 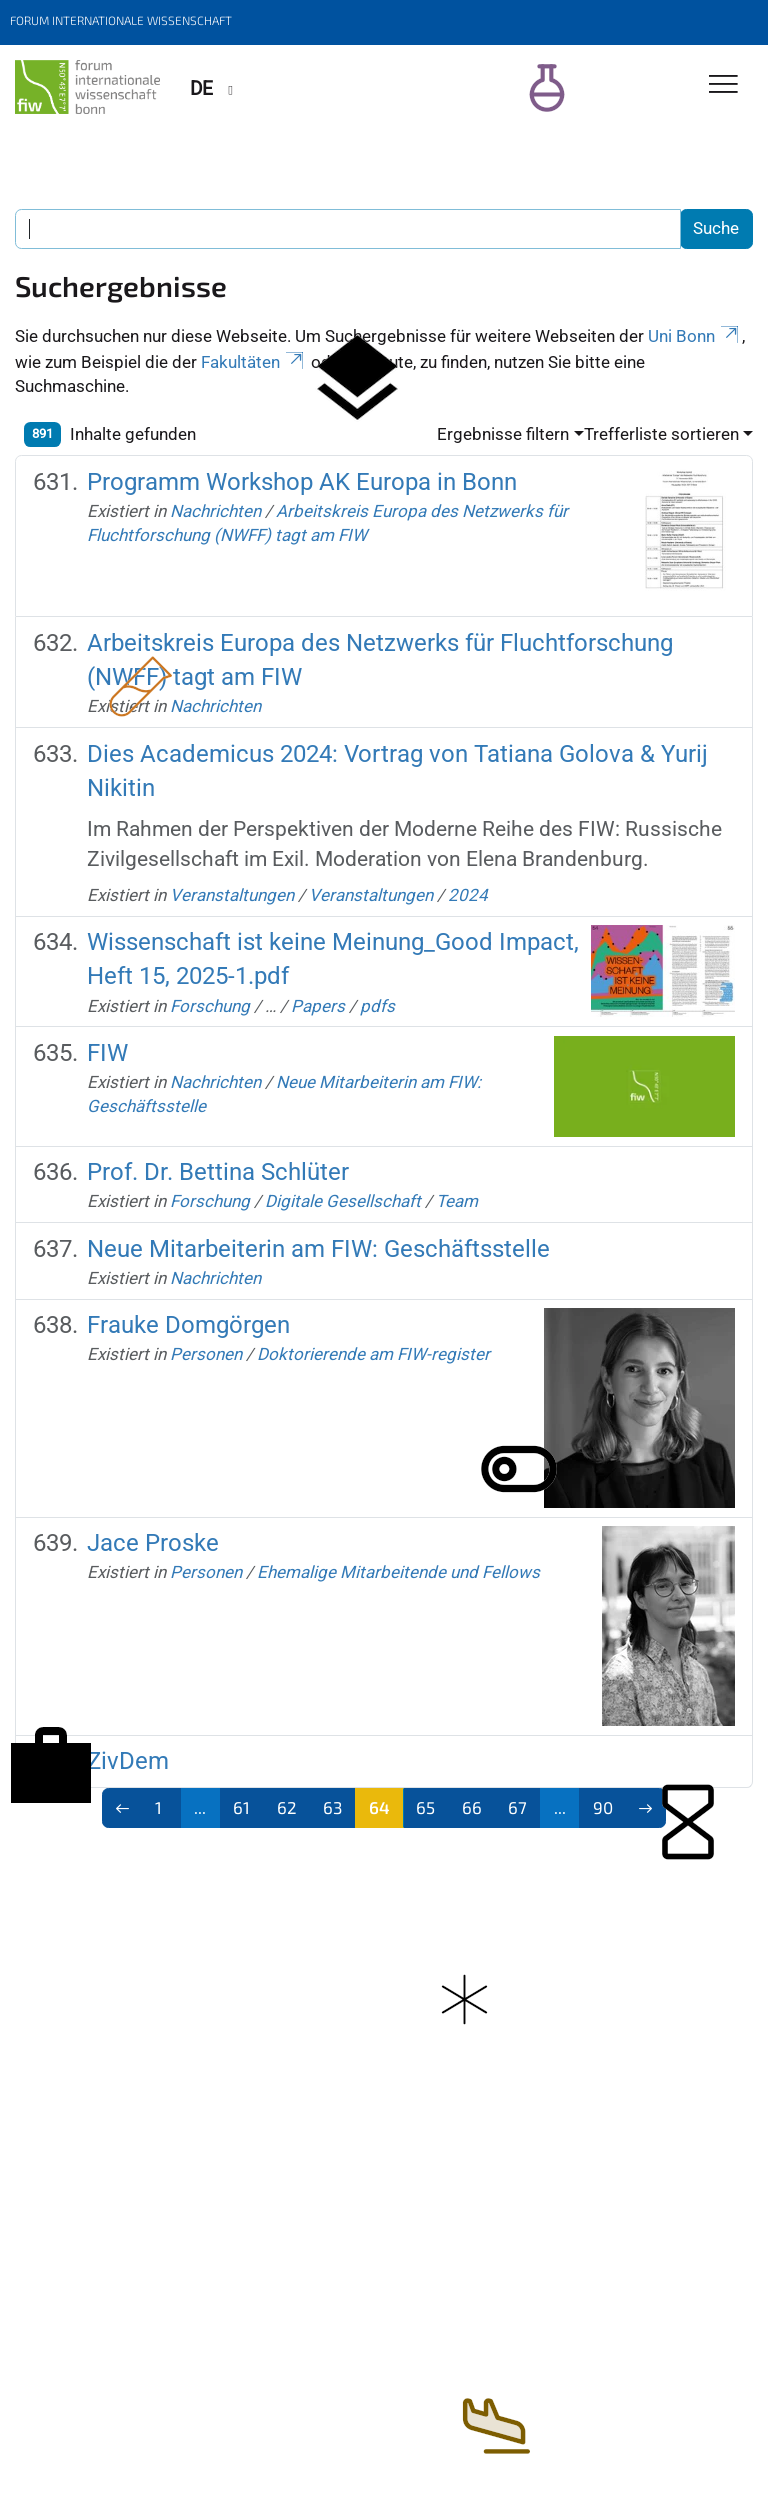 What do you see at coordinates (688, 1822) in the screenshot?
I see `indicates loading or processing in progress` at bounding box center [688, 1822].